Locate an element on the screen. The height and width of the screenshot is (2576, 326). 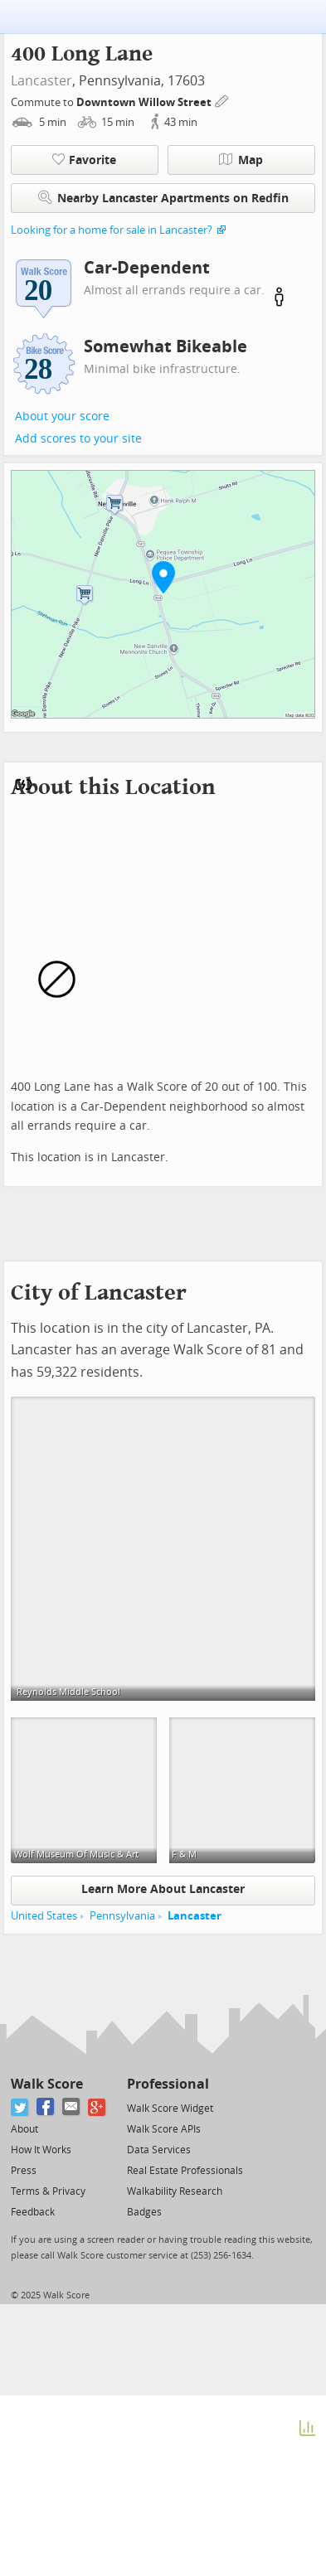
indicates a blocked or prohibited action is located at coordinates (56, 979).